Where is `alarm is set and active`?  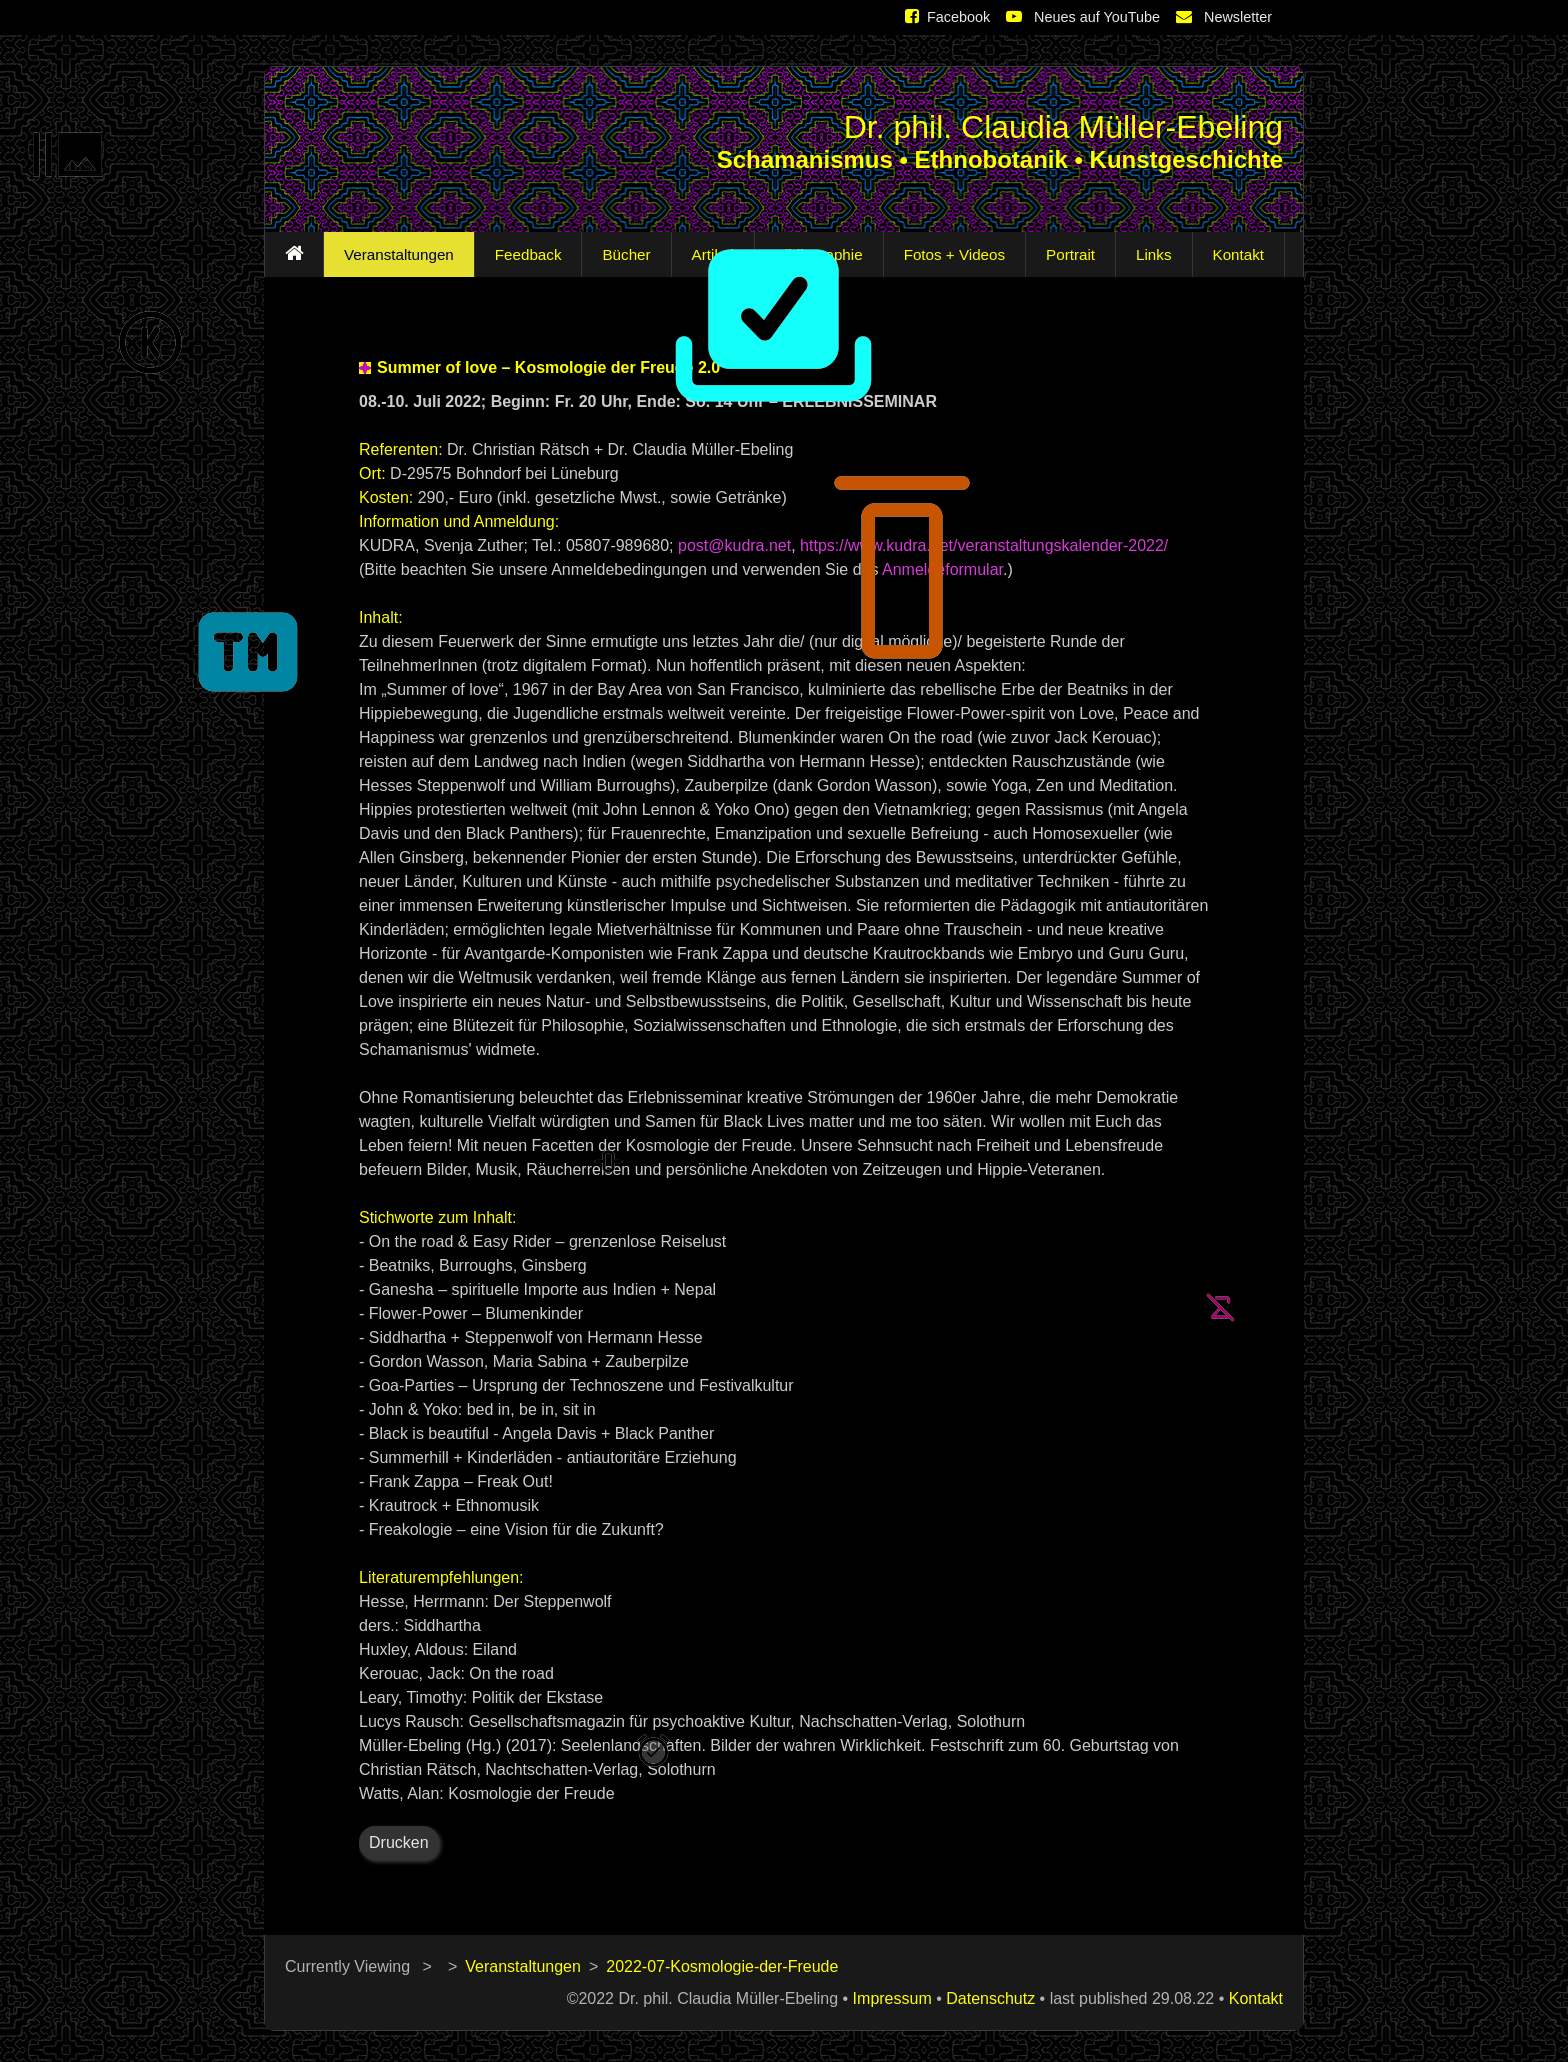
alarm is set and active is located at coordinates (653, 1750).